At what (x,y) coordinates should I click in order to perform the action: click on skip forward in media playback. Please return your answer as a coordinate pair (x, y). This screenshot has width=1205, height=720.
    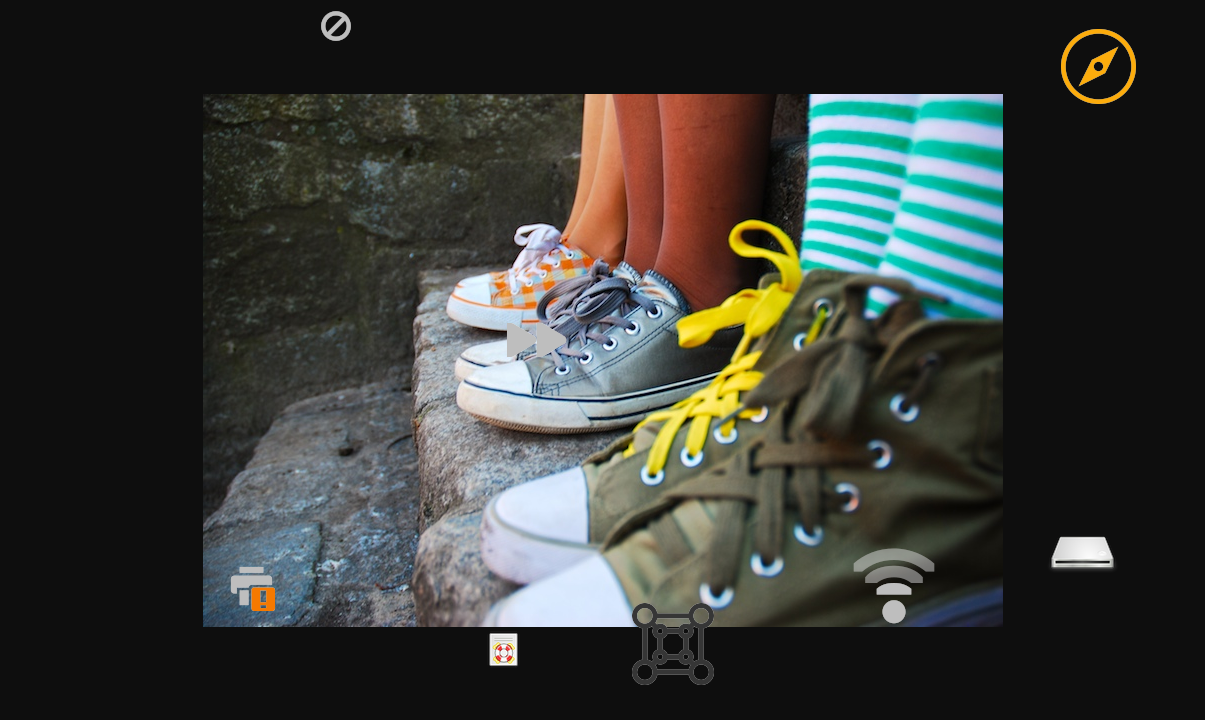
    Looking at the image, I should click on (537, 340).